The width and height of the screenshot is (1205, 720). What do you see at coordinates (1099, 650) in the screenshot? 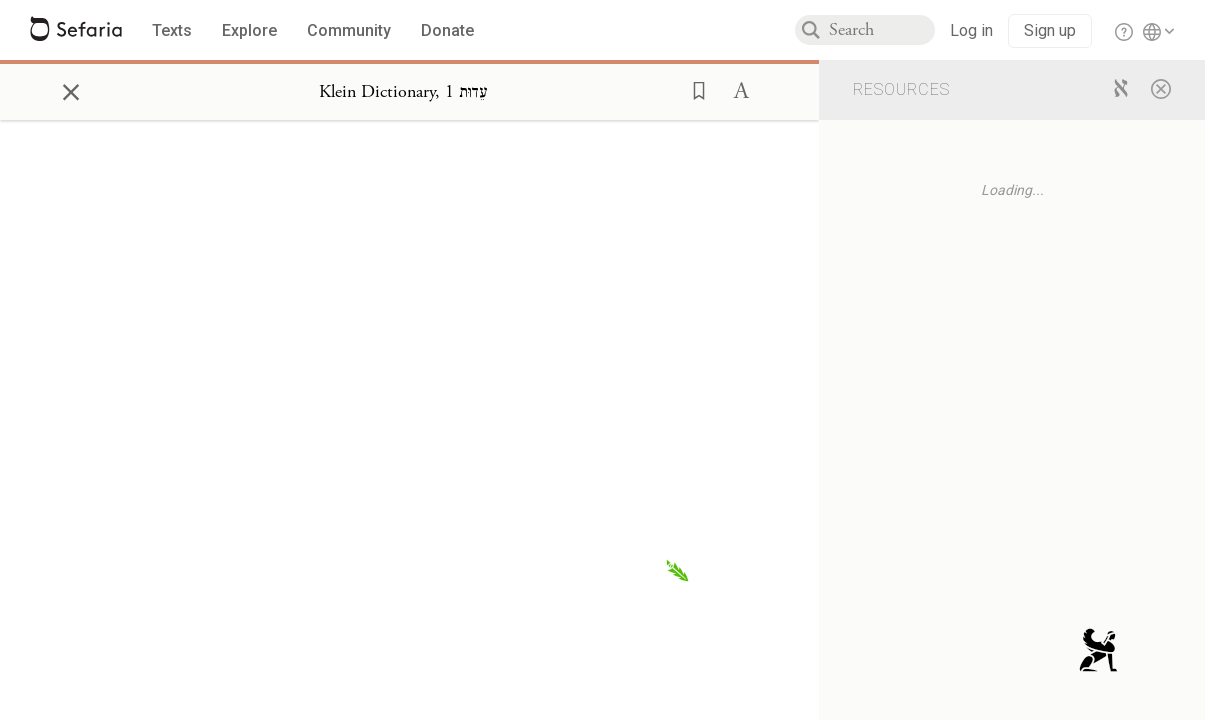
I see `access Greek mythology content or trivia` at bounding box center [1099, 650].